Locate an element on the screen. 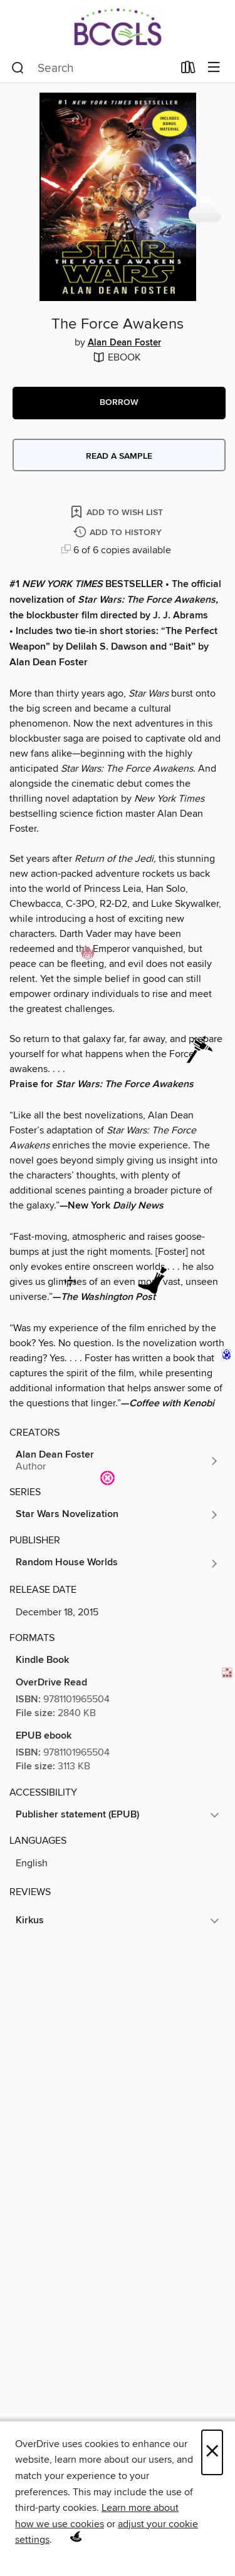 Image resolution: width=235 pixels, height=2576 pixels. conway's game of life glider pattern is located at coordinates (227, 1672).